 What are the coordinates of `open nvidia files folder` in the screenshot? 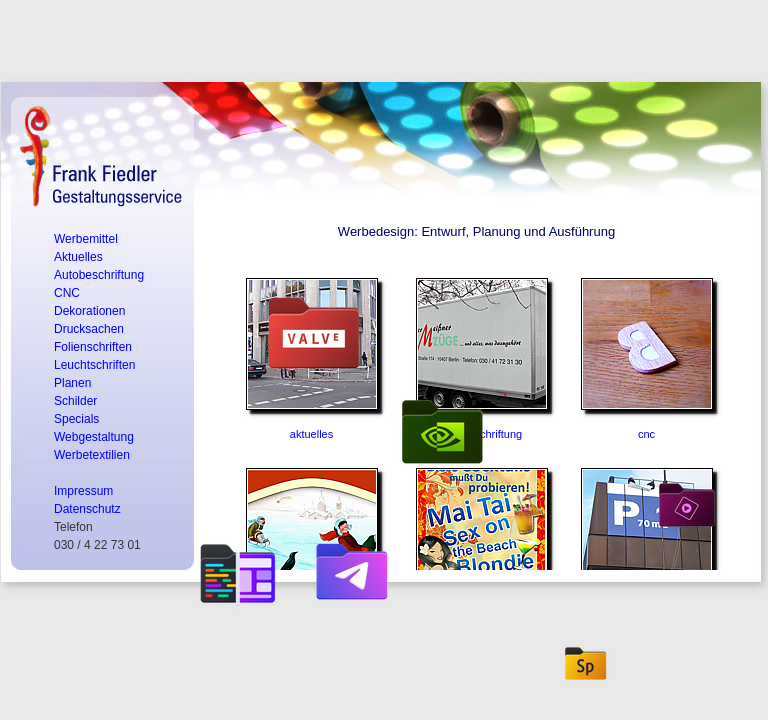 It's located at (442, 434).